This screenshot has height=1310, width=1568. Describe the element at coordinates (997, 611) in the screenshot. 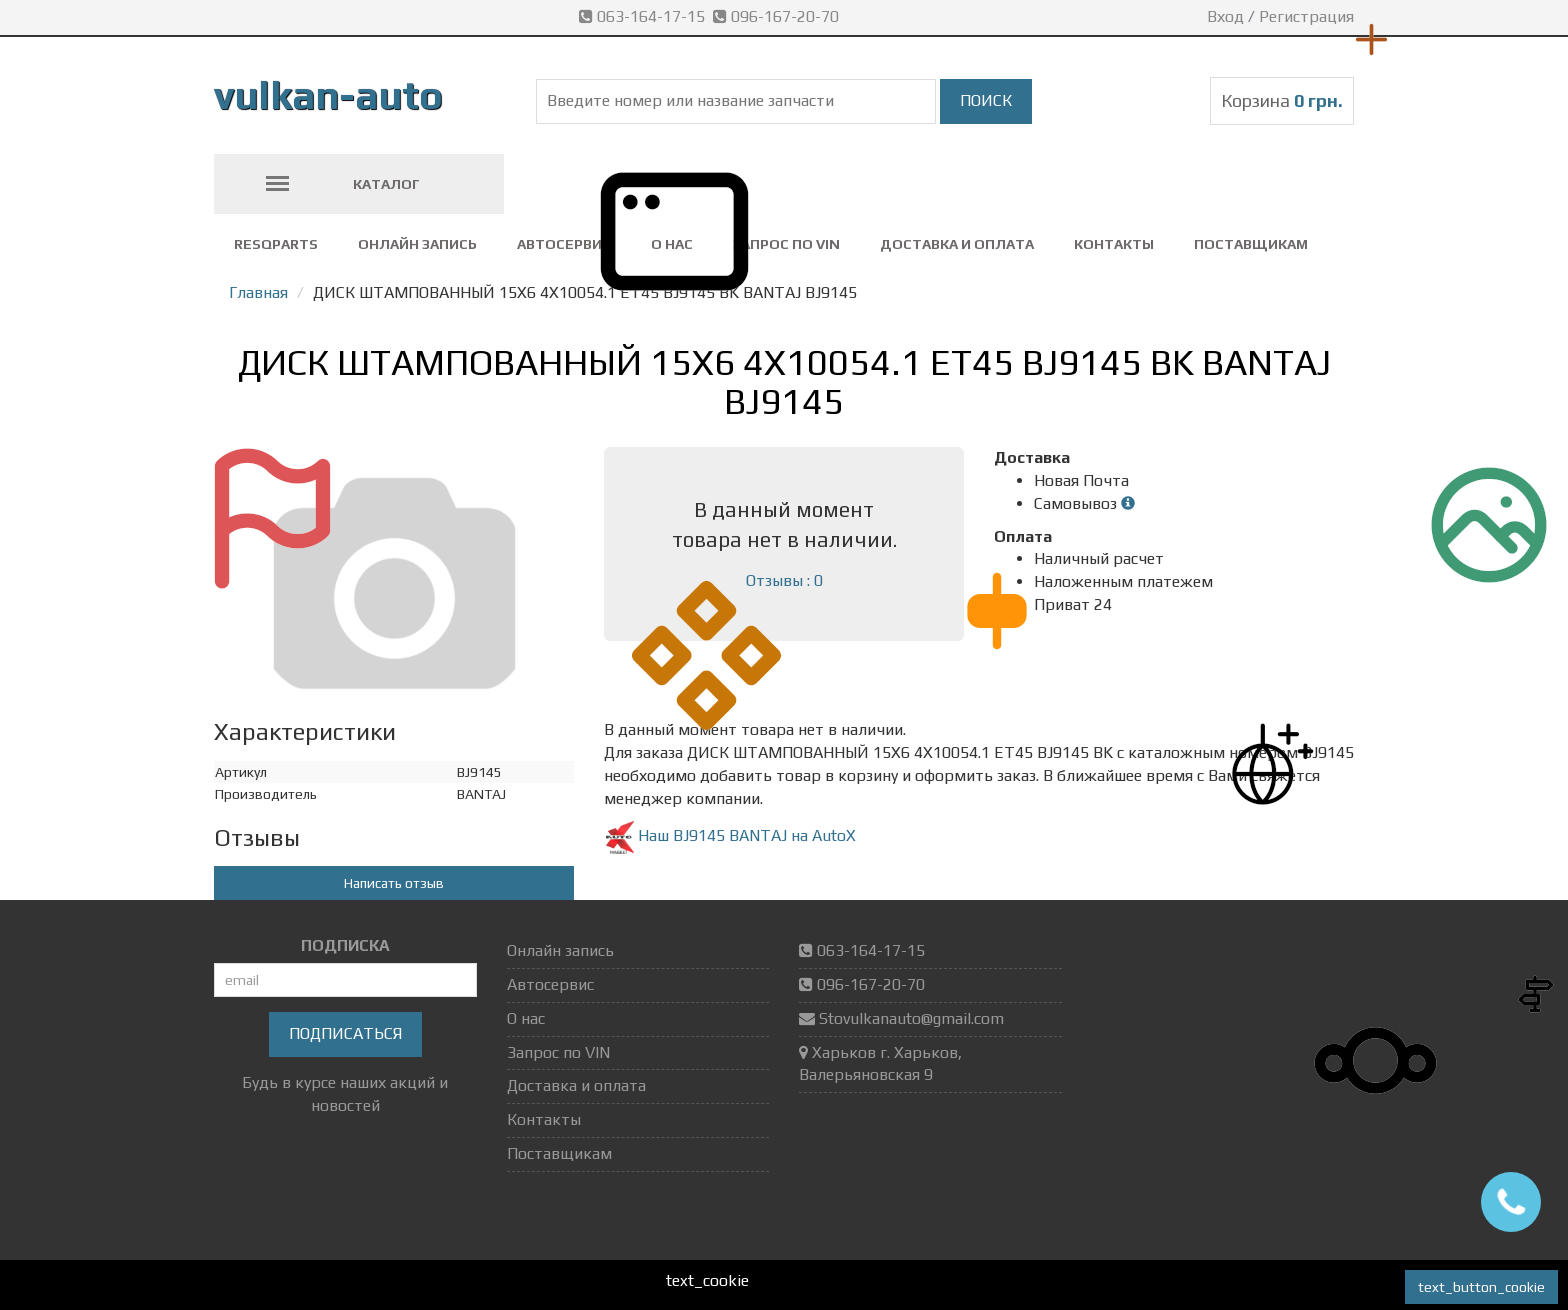

I see `center align content horizontally` at that location.